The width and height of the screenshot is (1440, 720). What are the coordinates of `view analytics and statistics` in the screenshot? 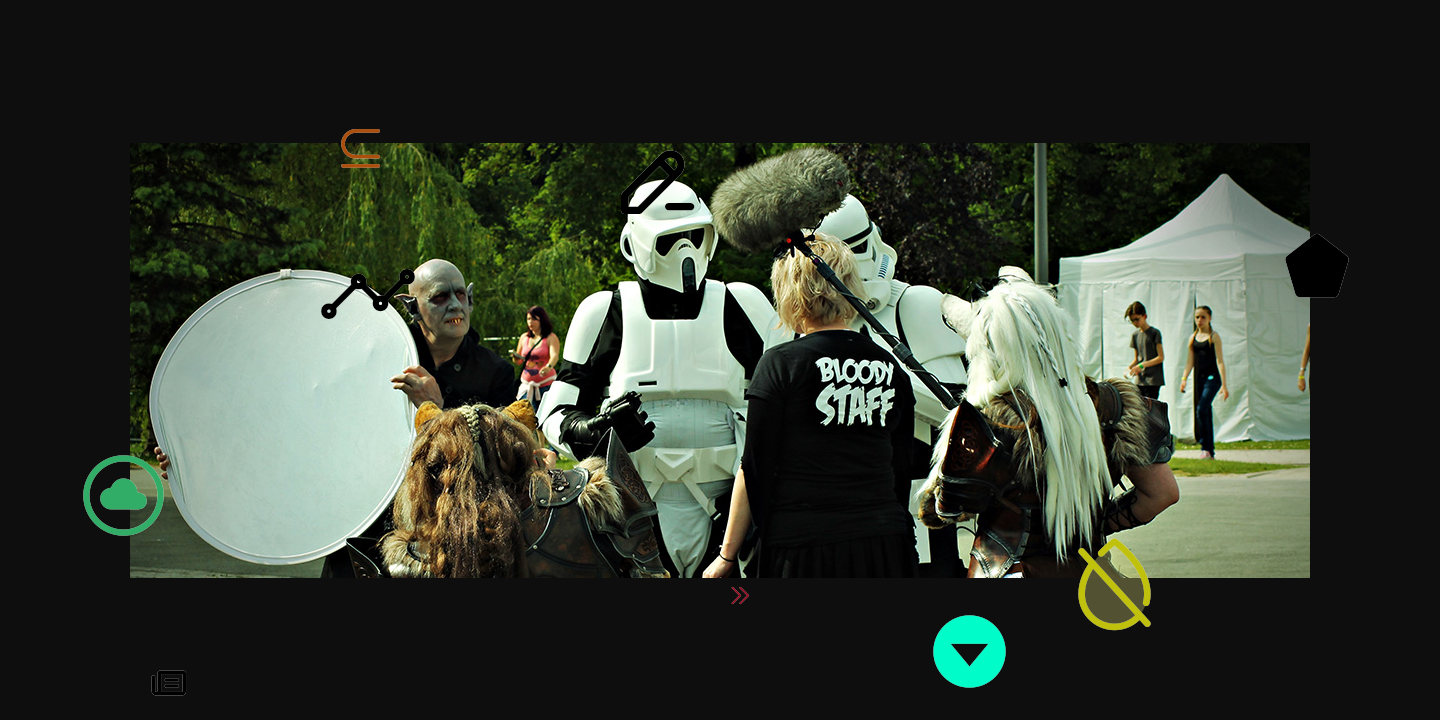 It's located at (368, 294).